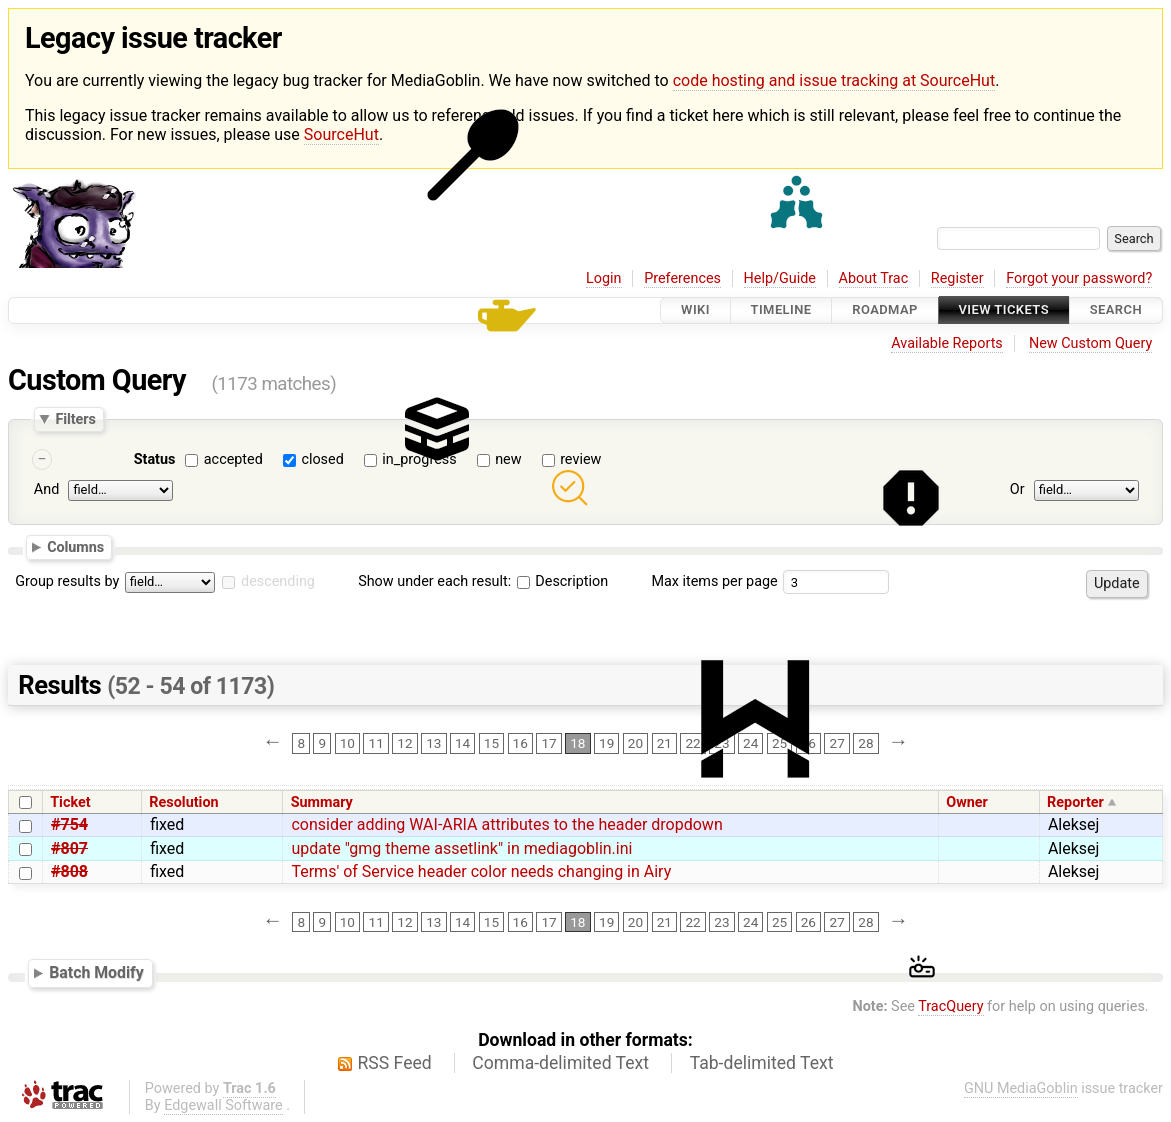 The width and height of the screenshot is (1171, 1122). I want to click on code scan completed successfully, so click(570, 488).